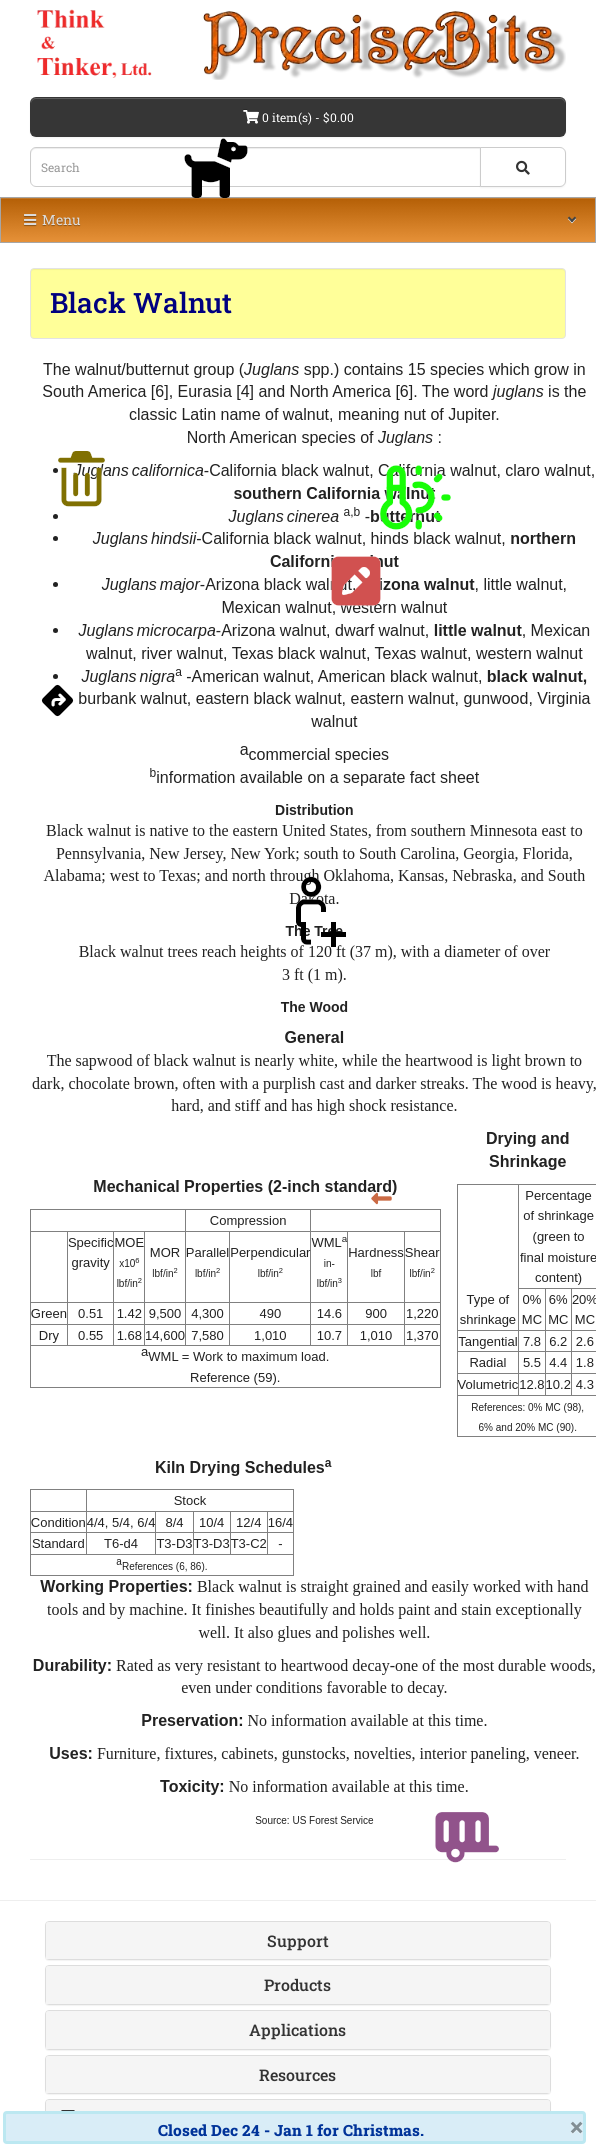 The image size is (596, 2151). What do you see at coordinates (216, 170) in the screenshot?
I see `view pet-related services or features` at bounding box center [216, 170].